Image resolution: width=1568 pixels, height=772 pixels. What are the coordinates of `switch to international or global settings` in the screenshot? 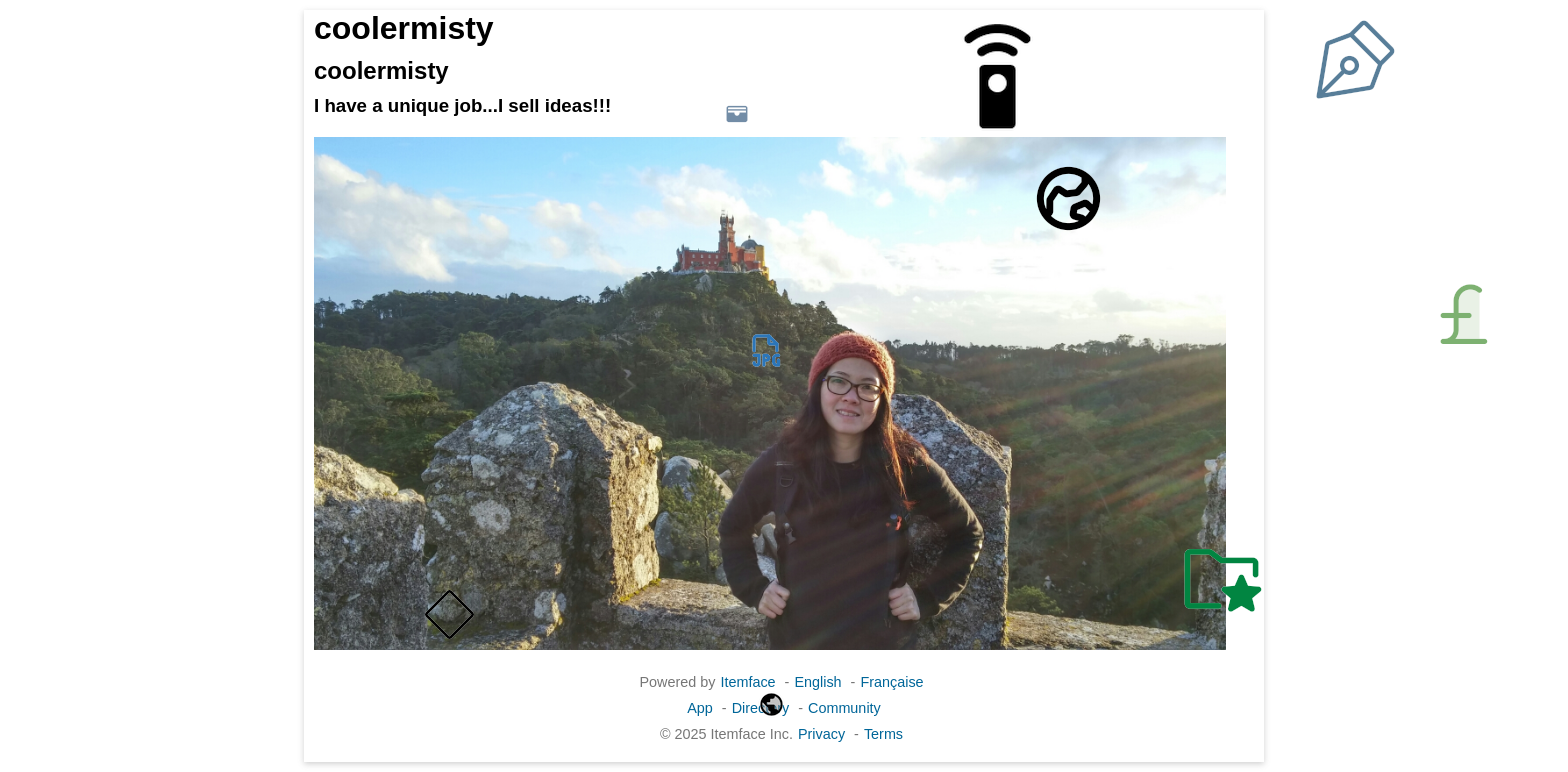 It's located at (1068, 198).